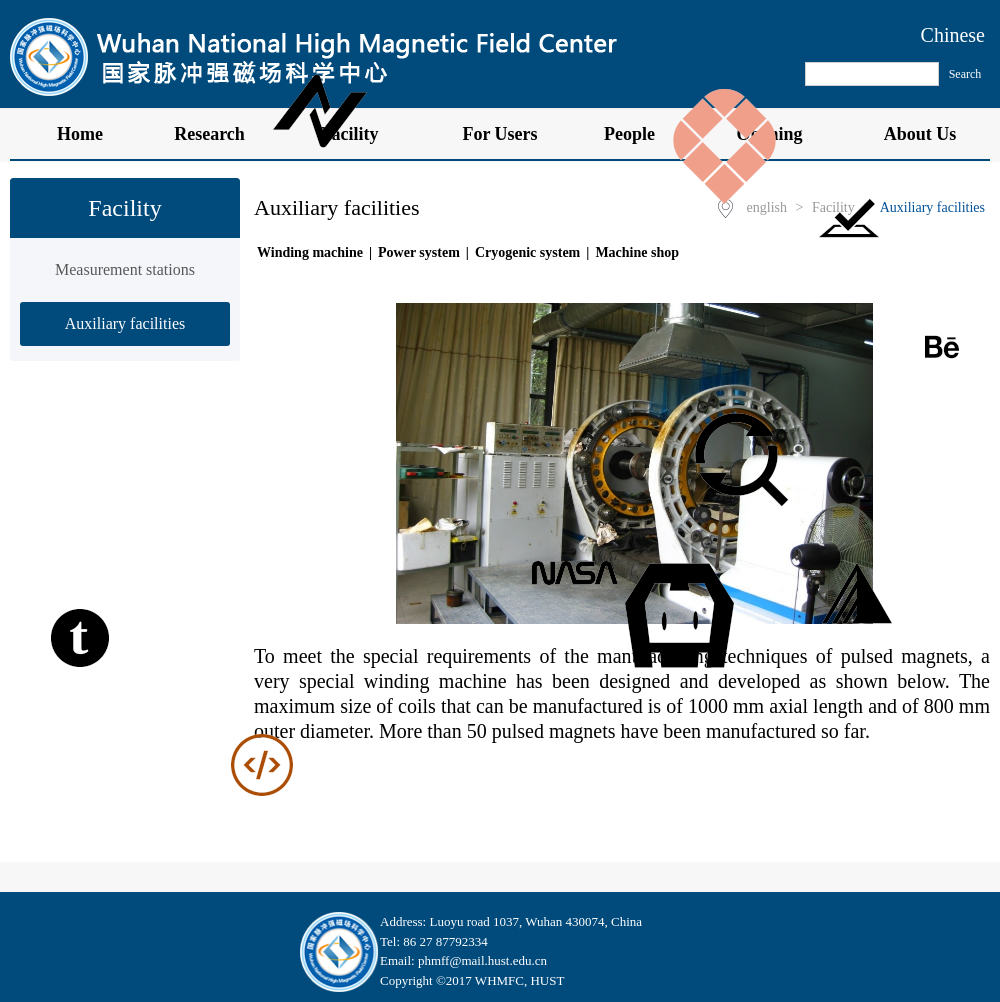 The image size is (1000, 1002). What do you see at coordinates (741, 459) in the screenshot?
I see `find and replace text in a document` at bounding box center [741, 459].